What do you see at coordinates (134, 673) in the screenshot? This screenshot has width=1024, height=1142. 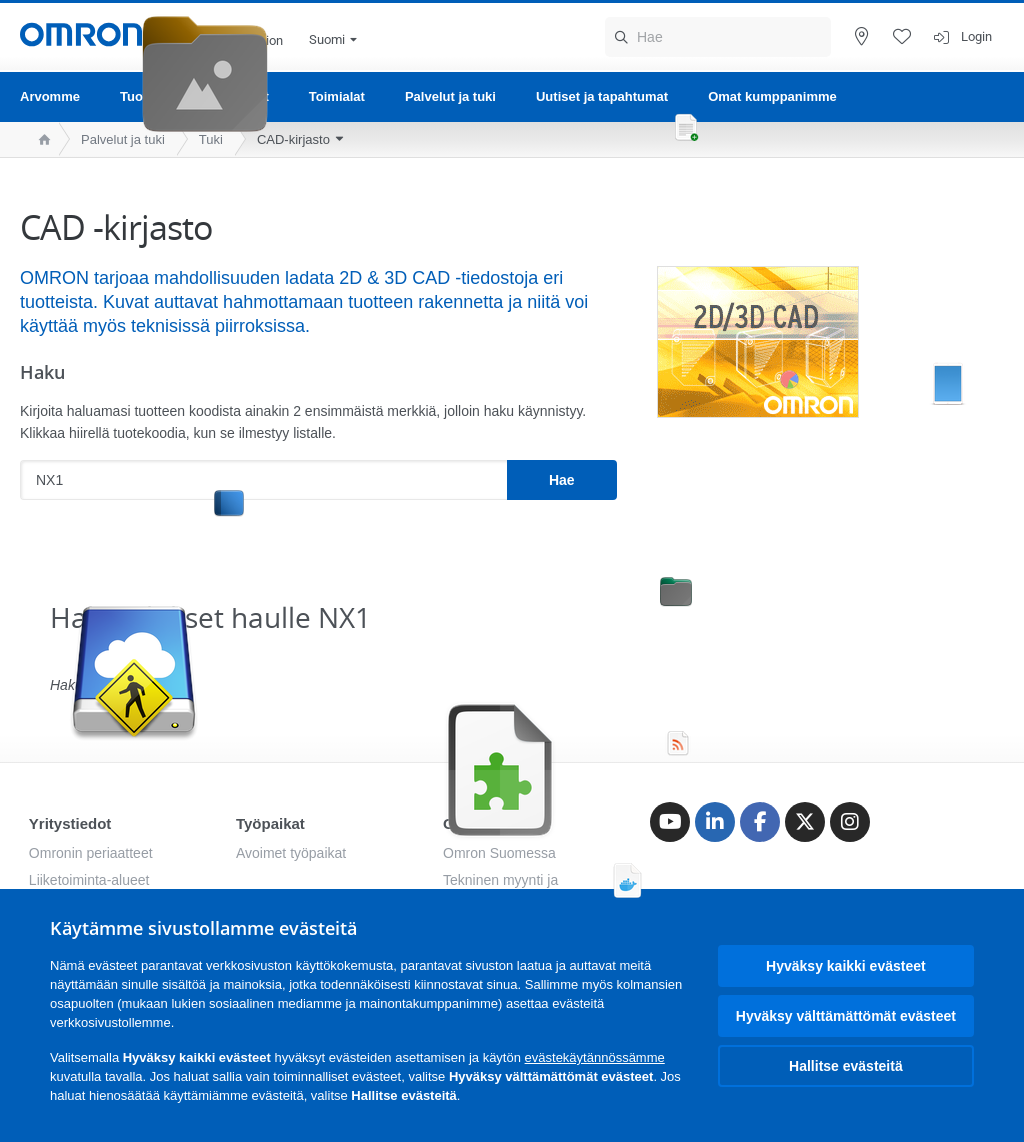 I see `access iDisk cloud storage for user files` at bounding box center [134, 673].